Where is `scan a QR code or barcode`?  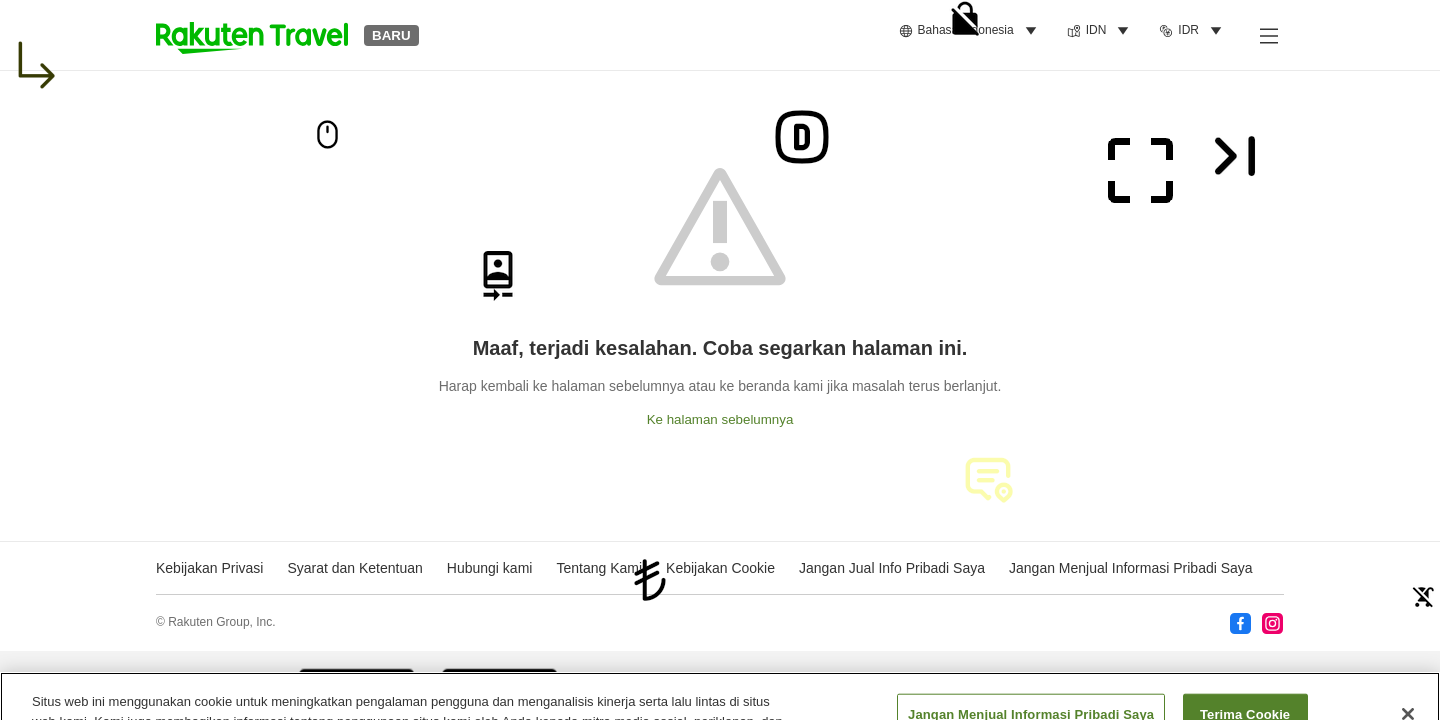 scan a QR code or barcode is located at coordinates (1140, 170).